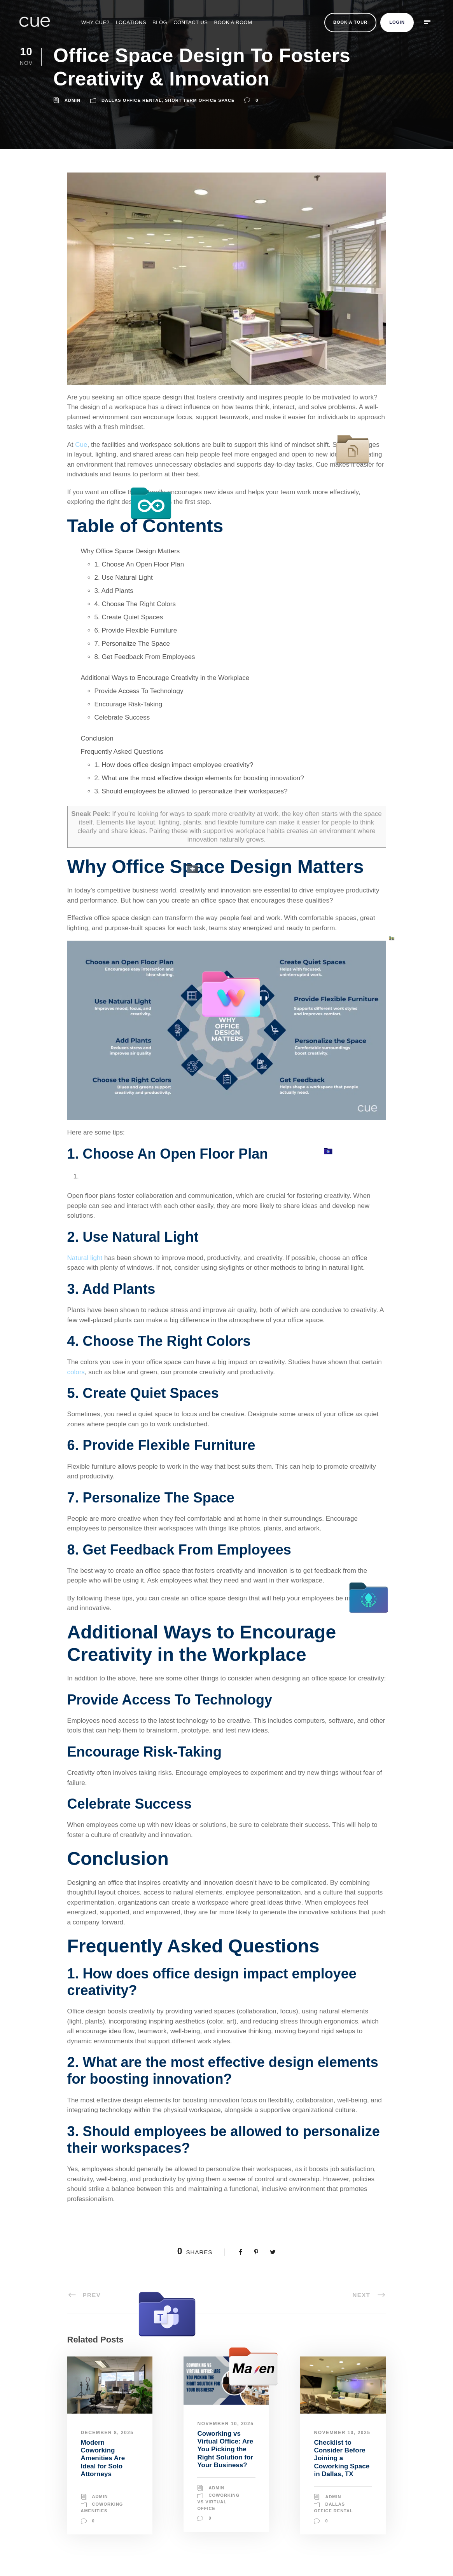 This screenshot has width=453, height=2576. I want to click on open folder containing GitKraken projects, so click(368, 1598).